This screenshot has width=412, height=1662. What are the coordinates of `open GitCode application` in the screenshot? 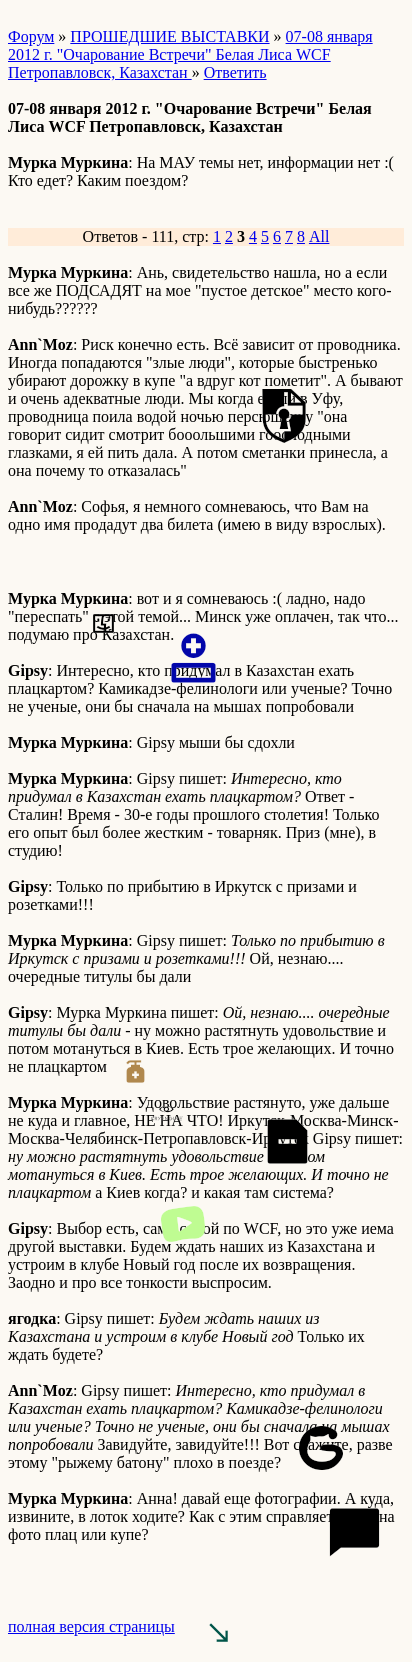 It's located at (321, 1448).